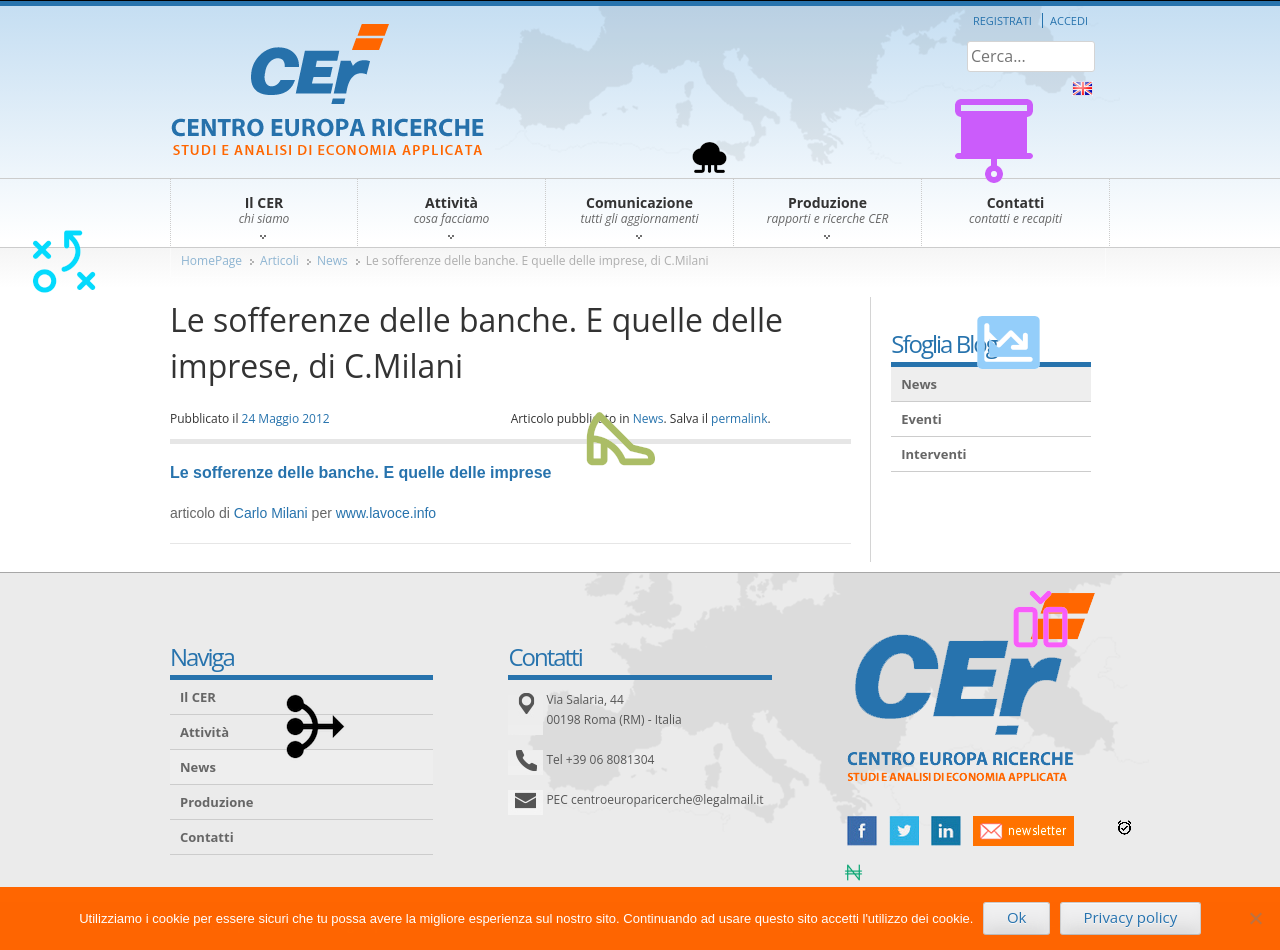 This screenshot has width=1280, height=950. Describe the element at coordinates (618, 441) in the screenshot. I see `browse women's shoes or footwear` at that location.